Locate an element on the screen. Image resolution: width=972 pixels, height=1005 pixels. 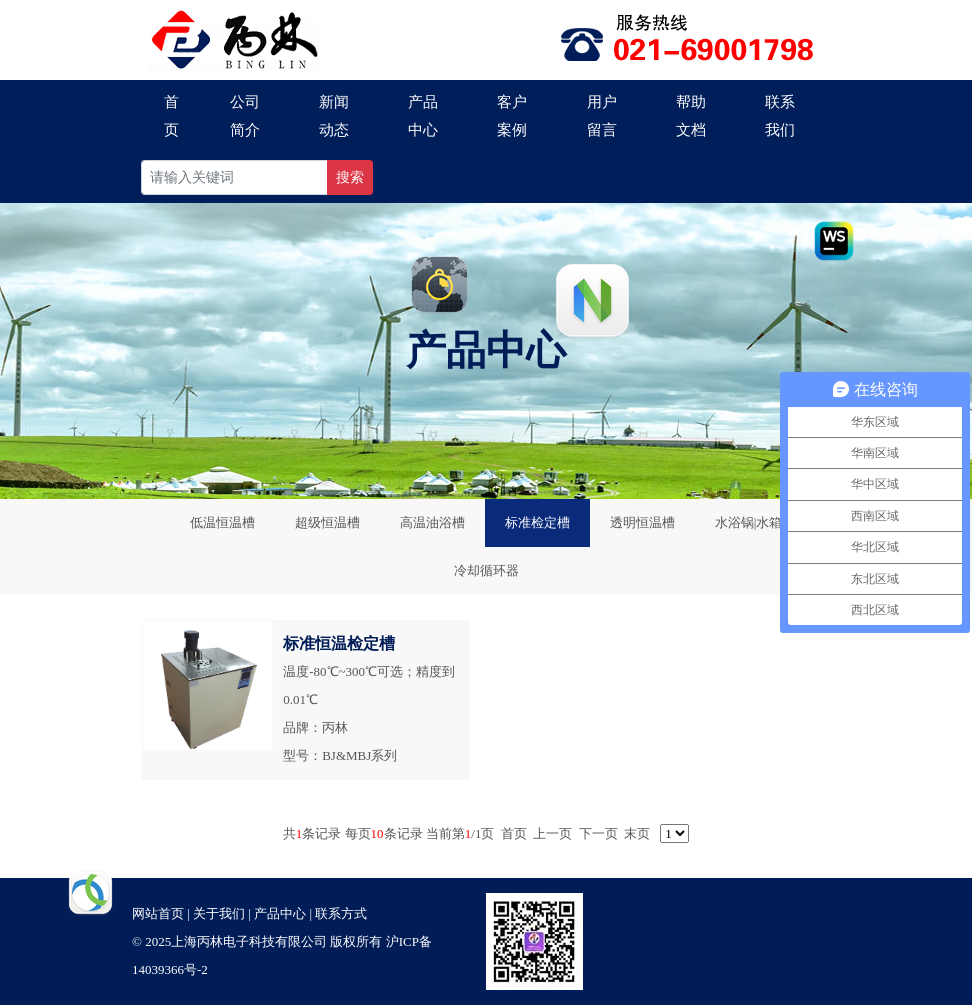
open WebStorm IDE is located at coordinates (834, 241).